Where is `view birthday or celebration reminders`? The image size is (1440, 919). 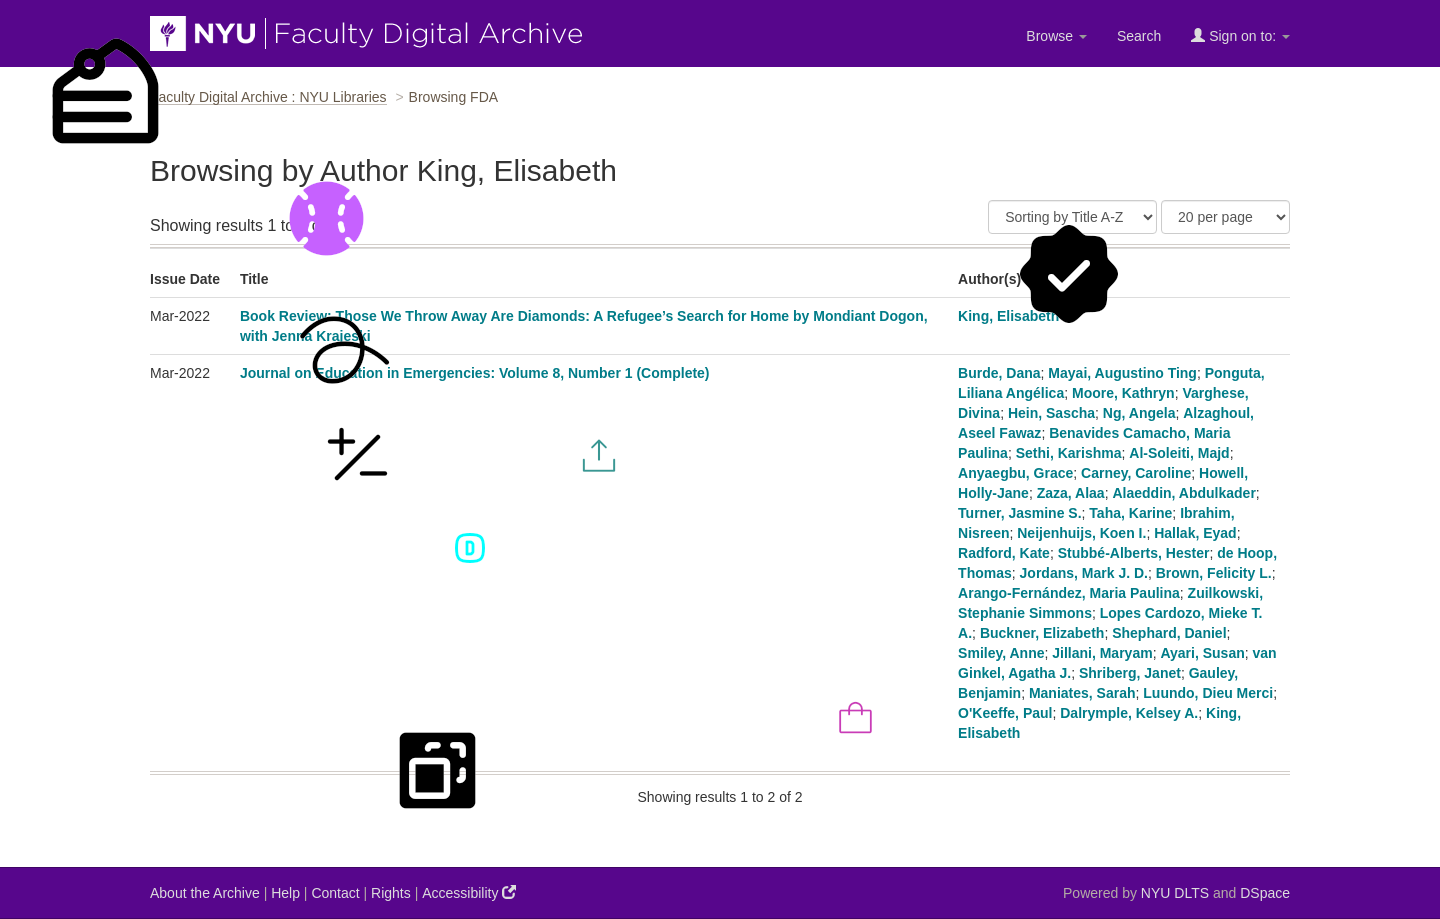
view birthday or celebration reminders is located at coordinates (105, 90).